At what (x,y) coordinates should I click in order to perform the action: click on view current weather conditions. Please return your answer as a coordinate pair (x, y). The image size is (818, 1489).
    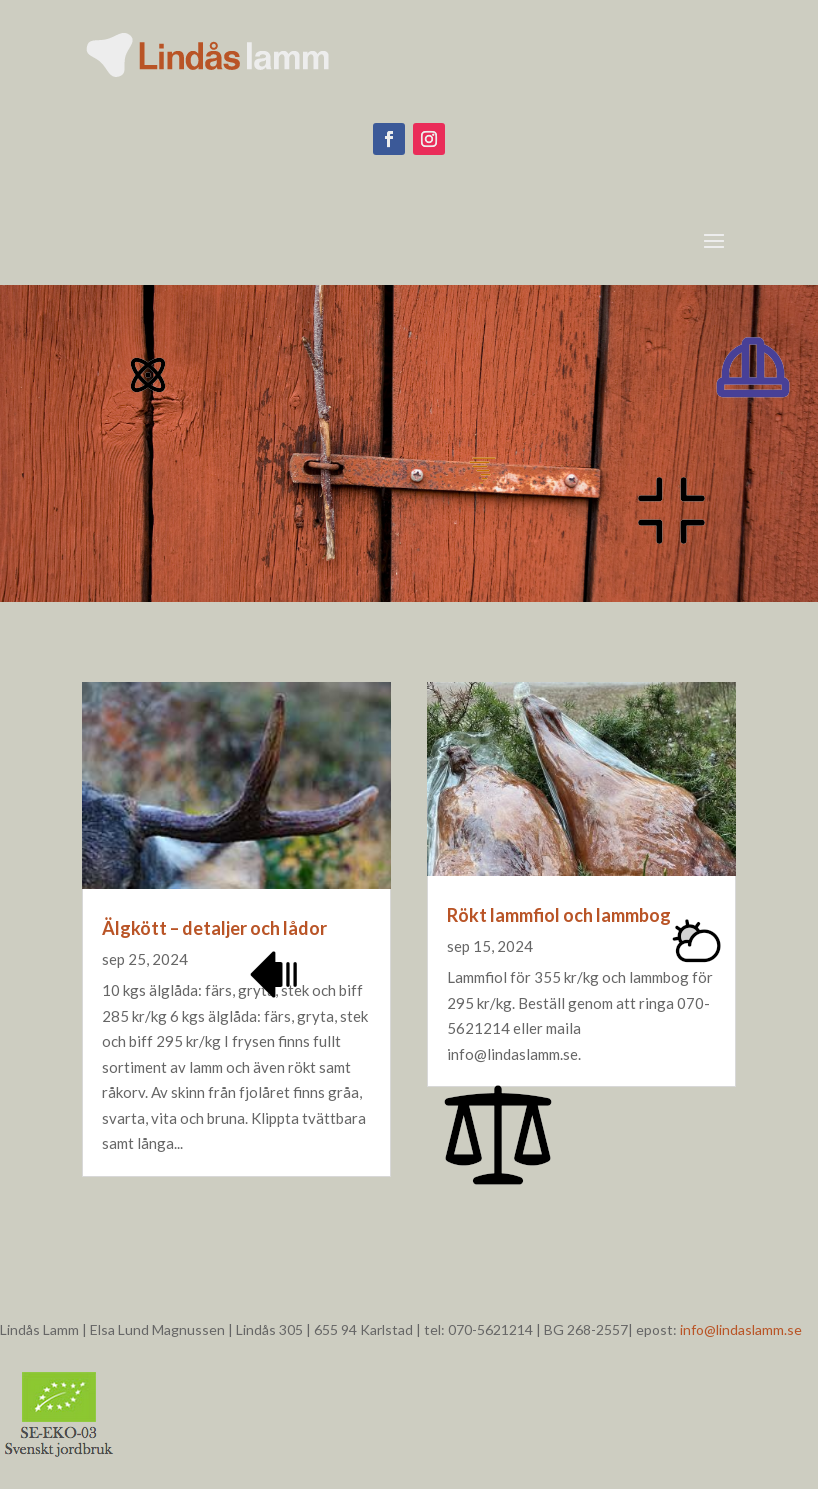
    Looking at the image, I should click on (696, 941).